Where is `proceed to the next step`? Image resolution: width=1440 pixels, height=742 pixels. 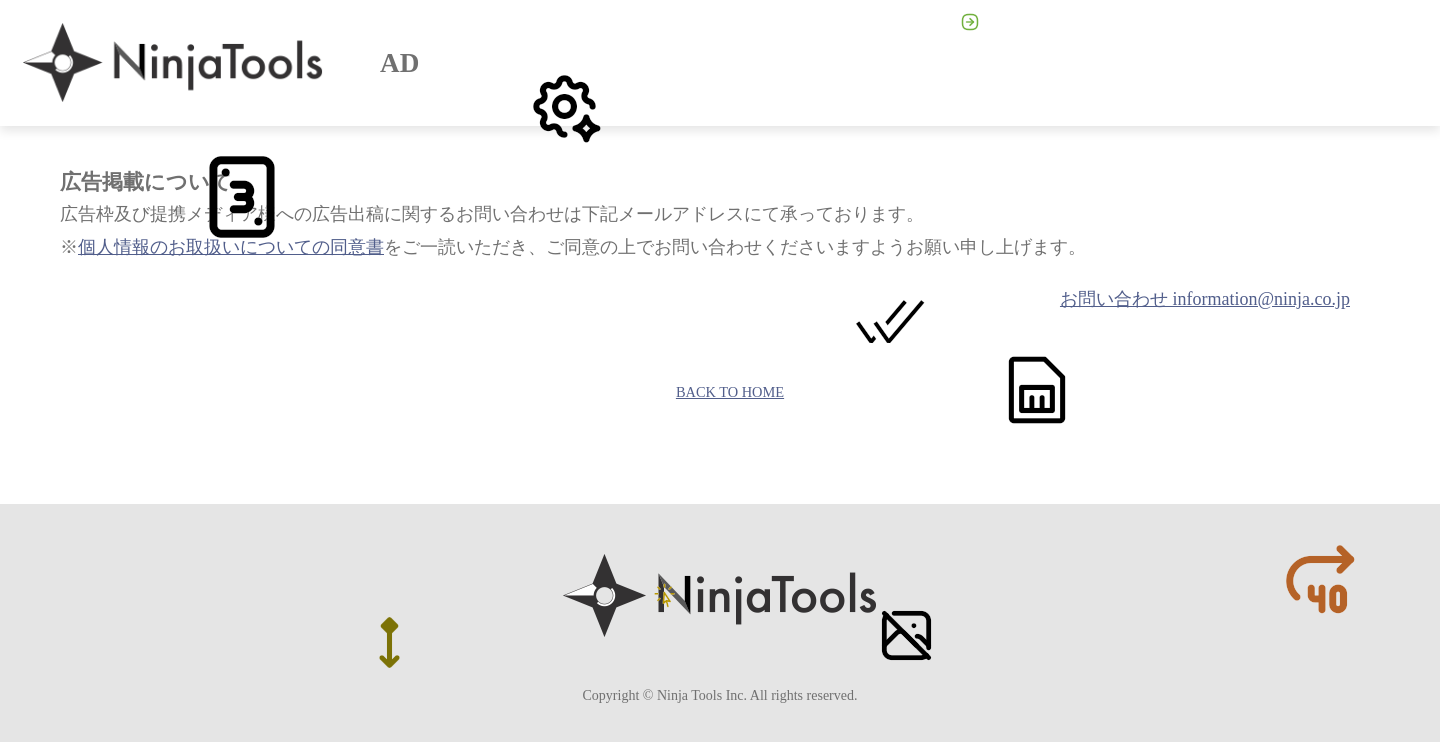
proceed to the next step is located at coordinates (970, 22).